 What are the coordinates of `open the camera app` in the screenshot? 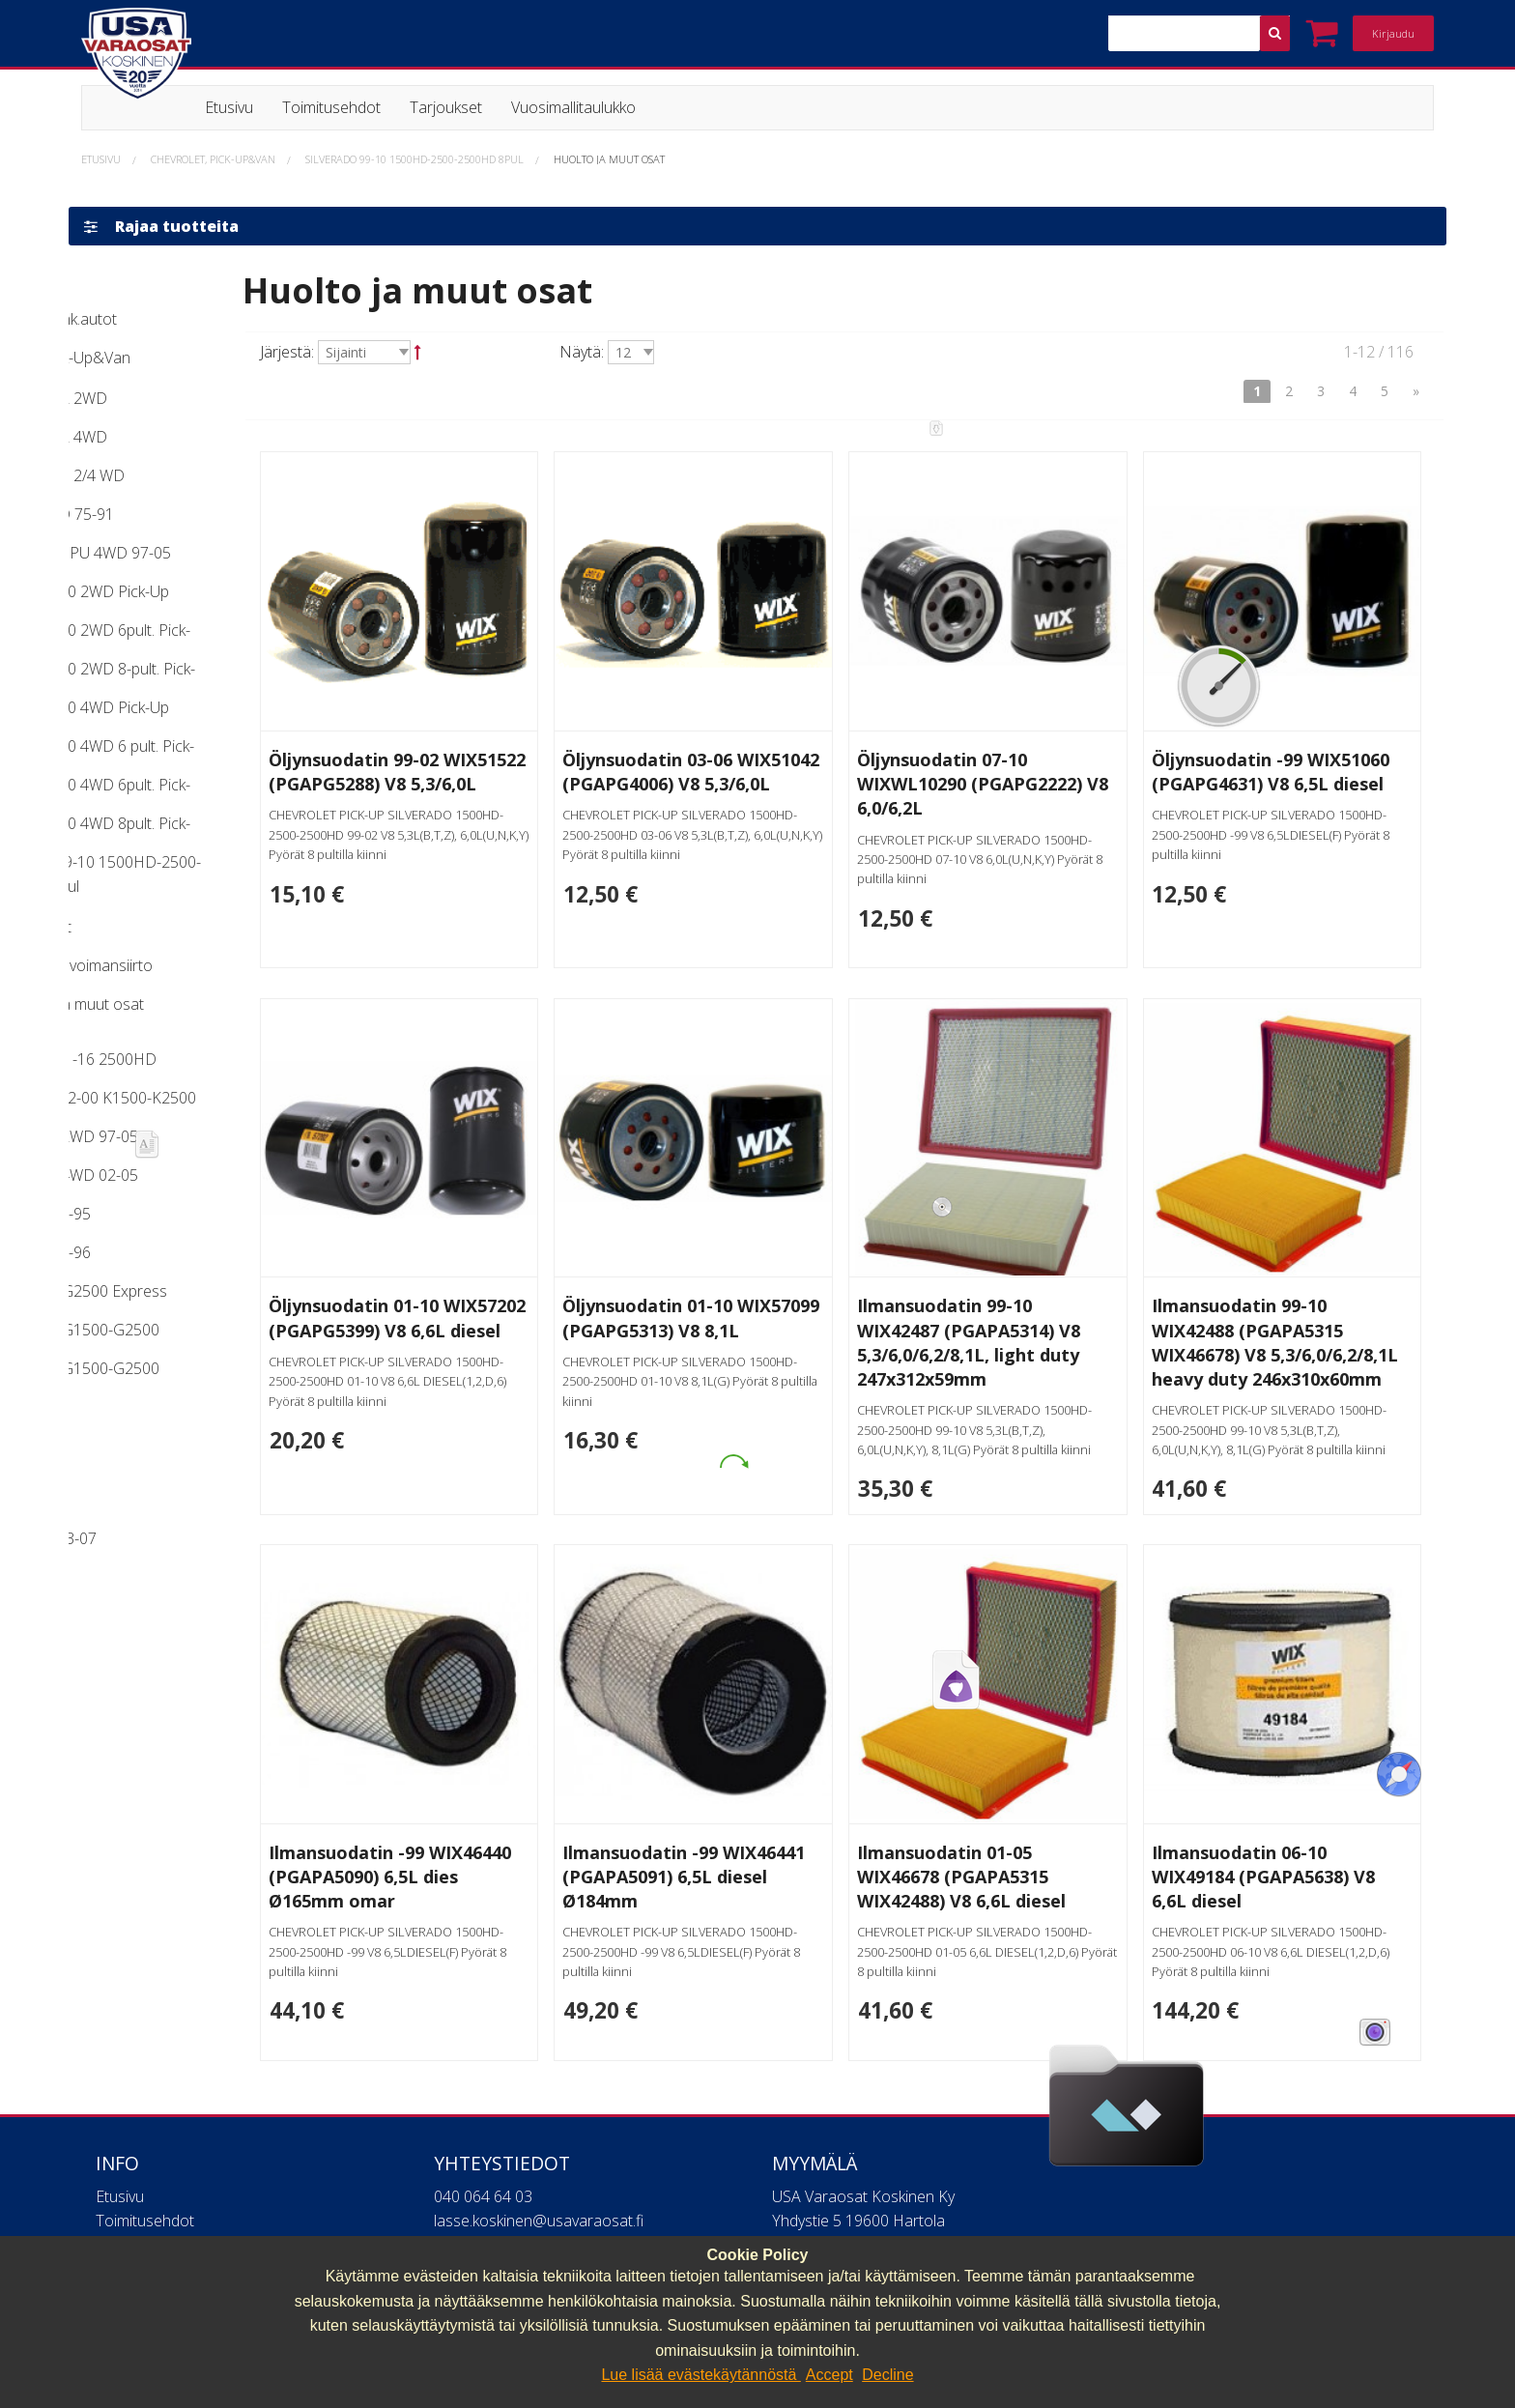 It's located at (1375, 2032).